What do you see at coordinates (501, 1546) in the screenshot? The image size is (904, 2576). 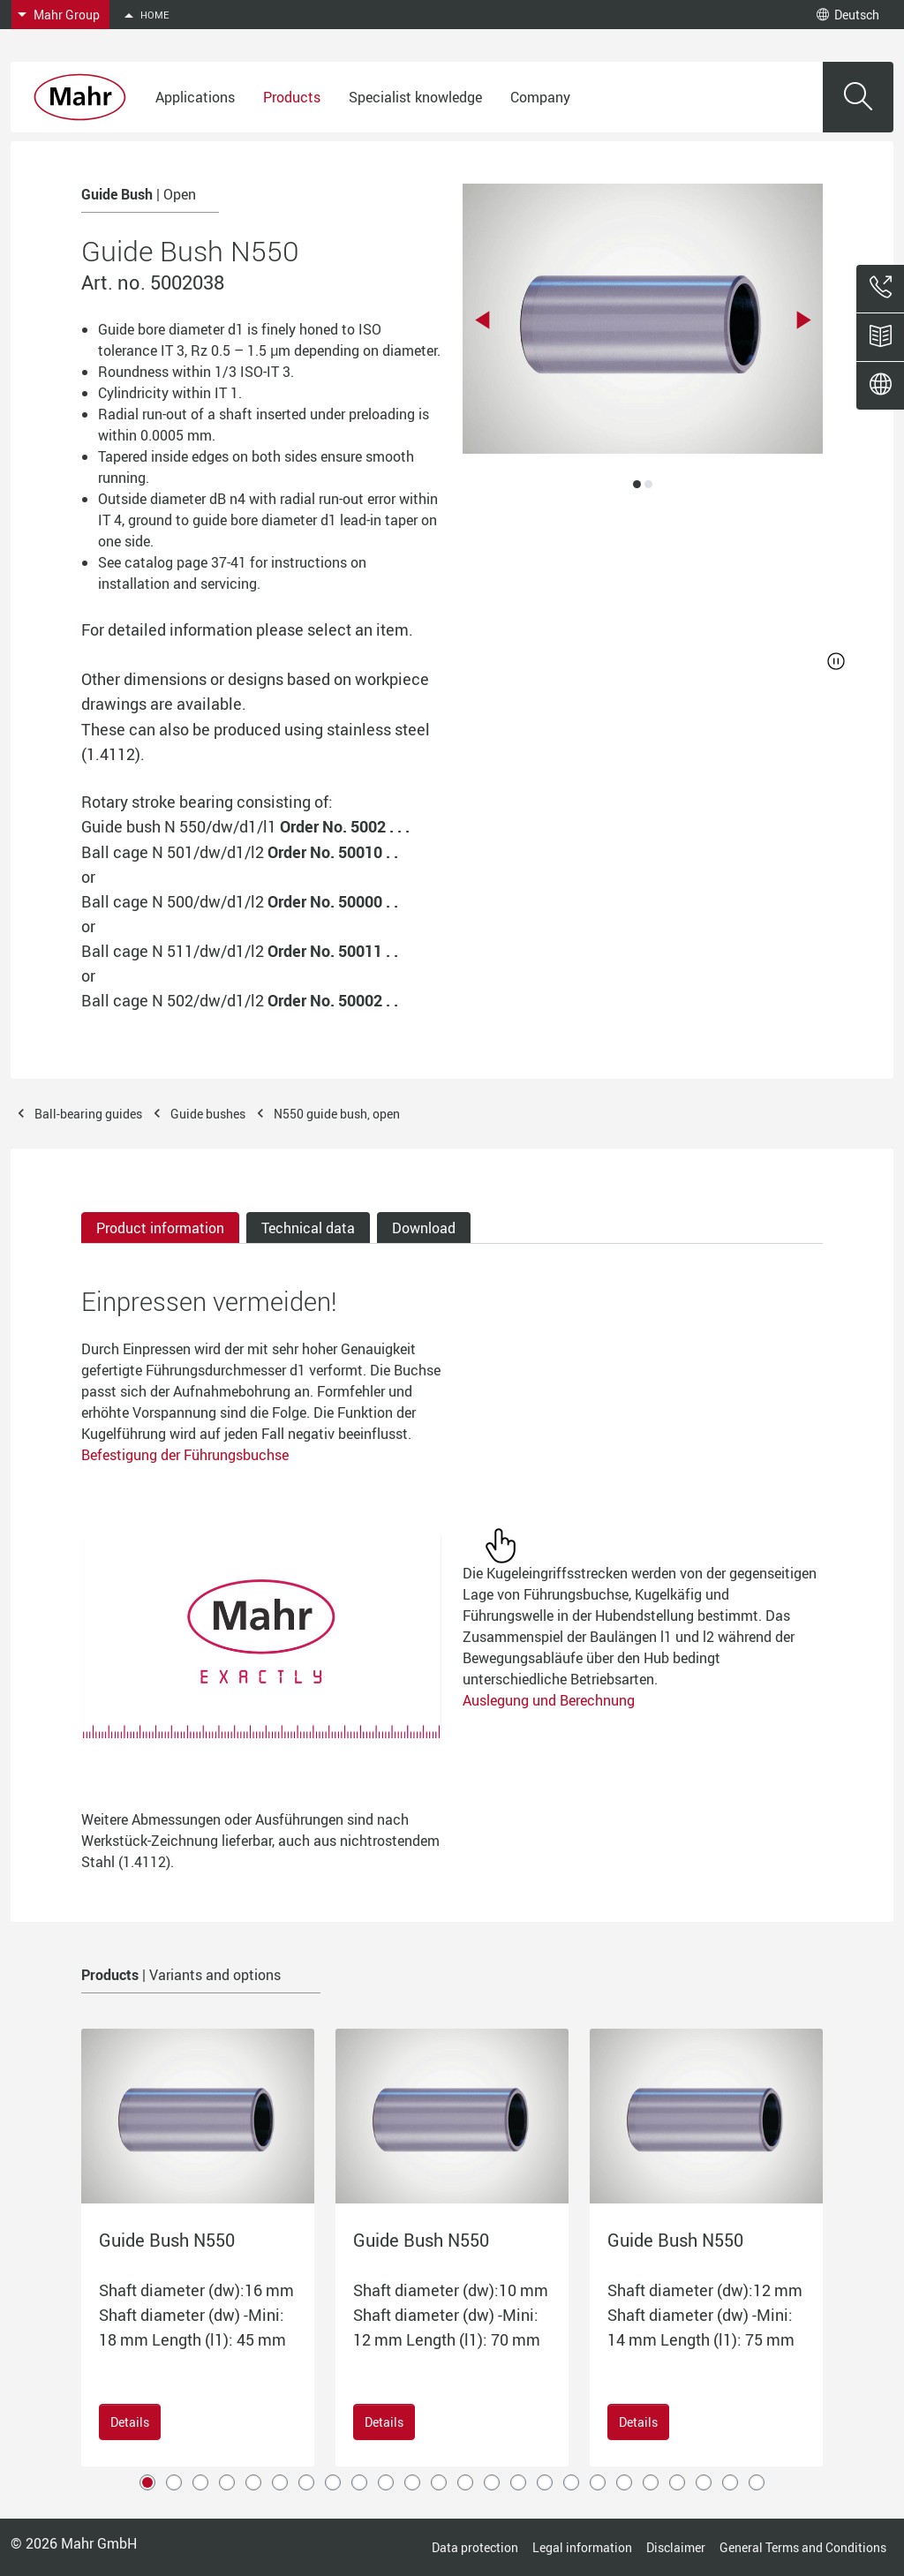 I see `tap to select or interact with an element` at bounding box center [501, 1546].